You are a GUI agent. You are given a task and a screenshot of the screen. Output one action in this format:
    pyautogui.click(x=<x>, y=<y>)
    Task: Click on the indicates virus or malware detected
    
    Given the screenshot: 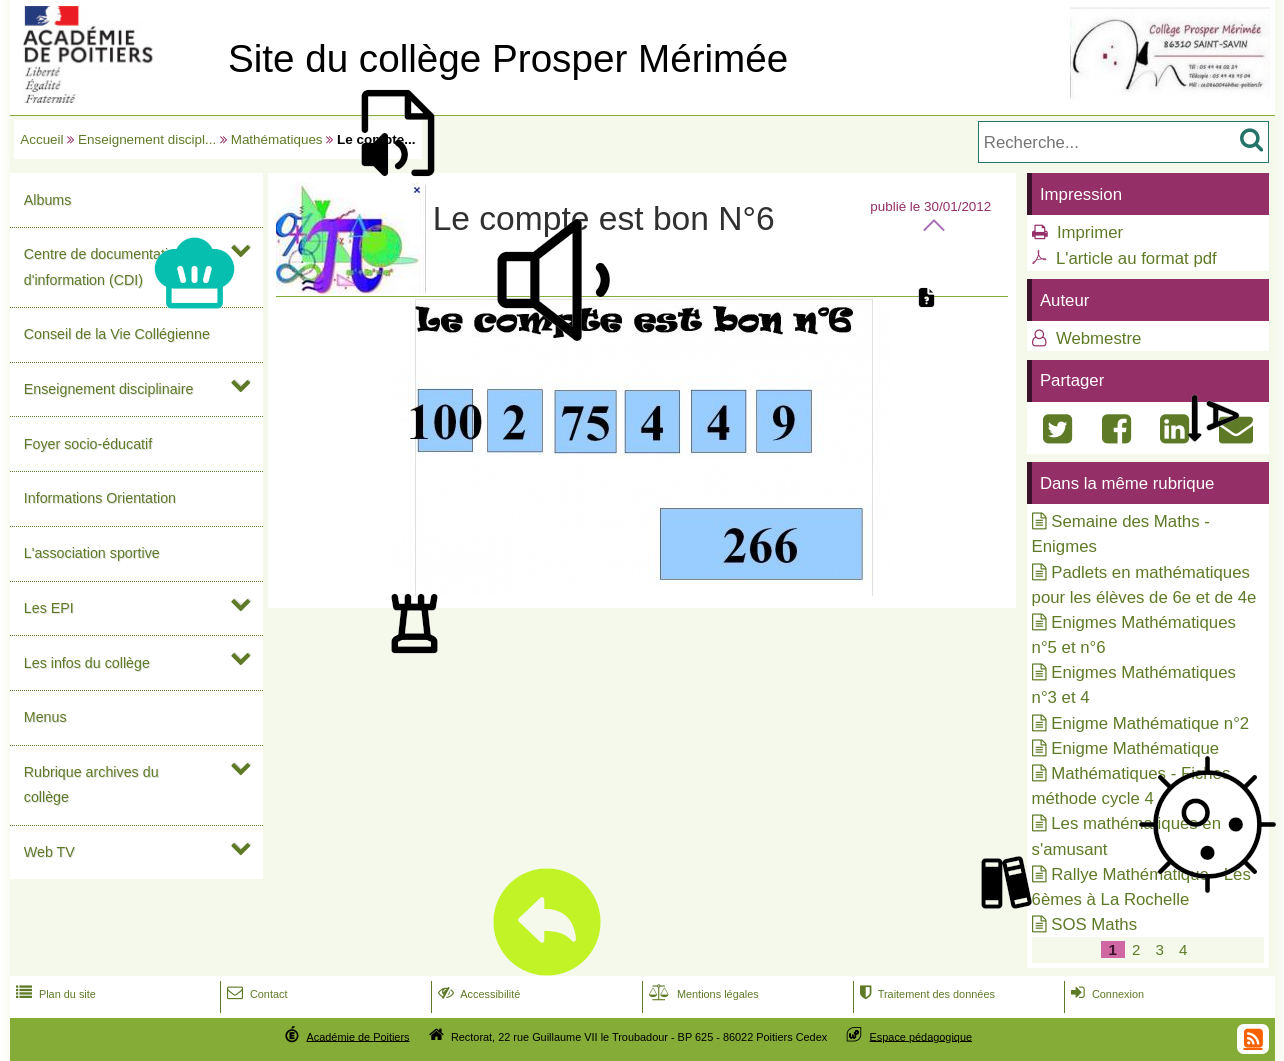 What is the action you would take?
    pyautogui.click(x=1207, y=824)
    